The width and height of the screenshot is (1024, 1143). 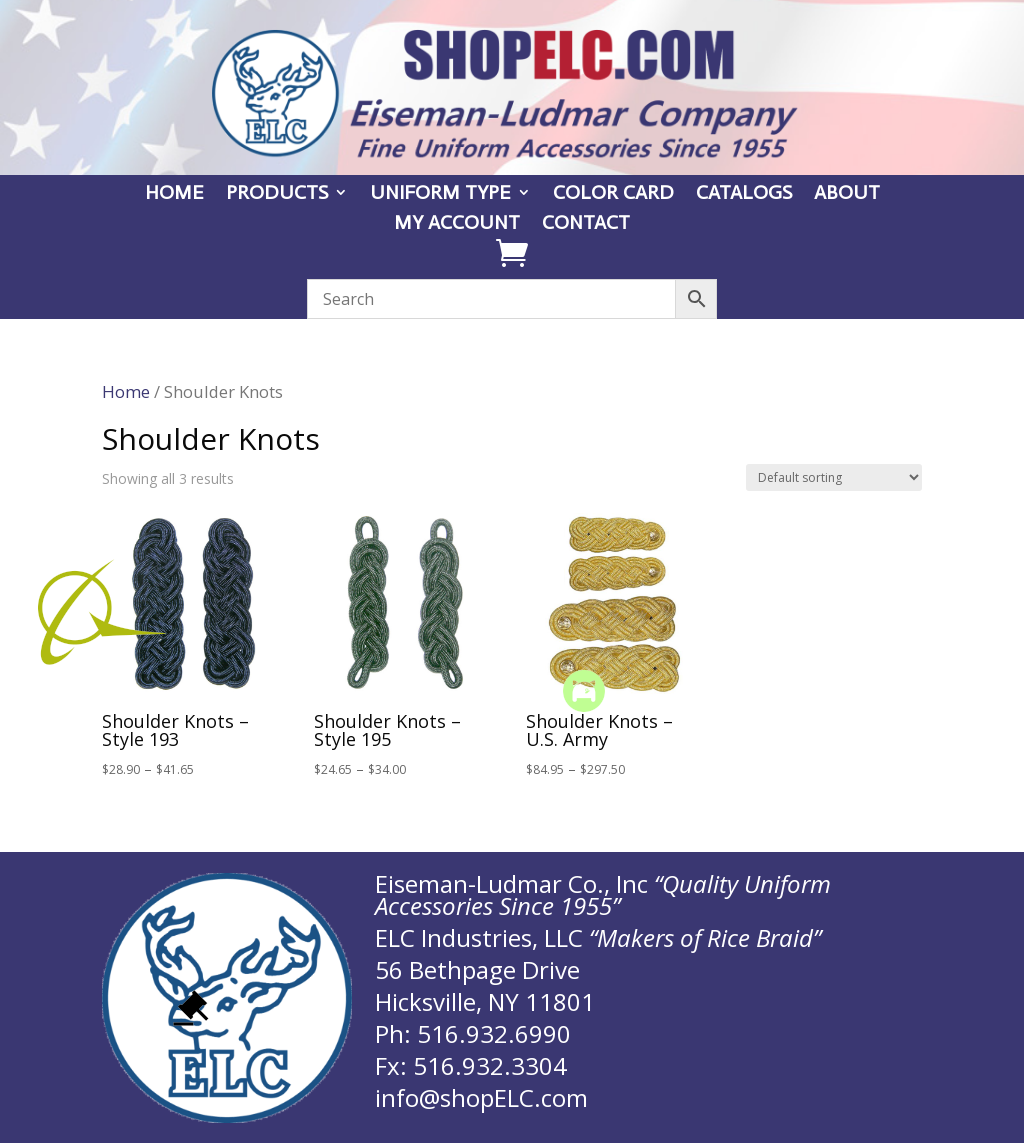 What do you see at coordinates (102, 612) in the screenshot?
I see `boeing company logo` at bounding box center [102, 612].